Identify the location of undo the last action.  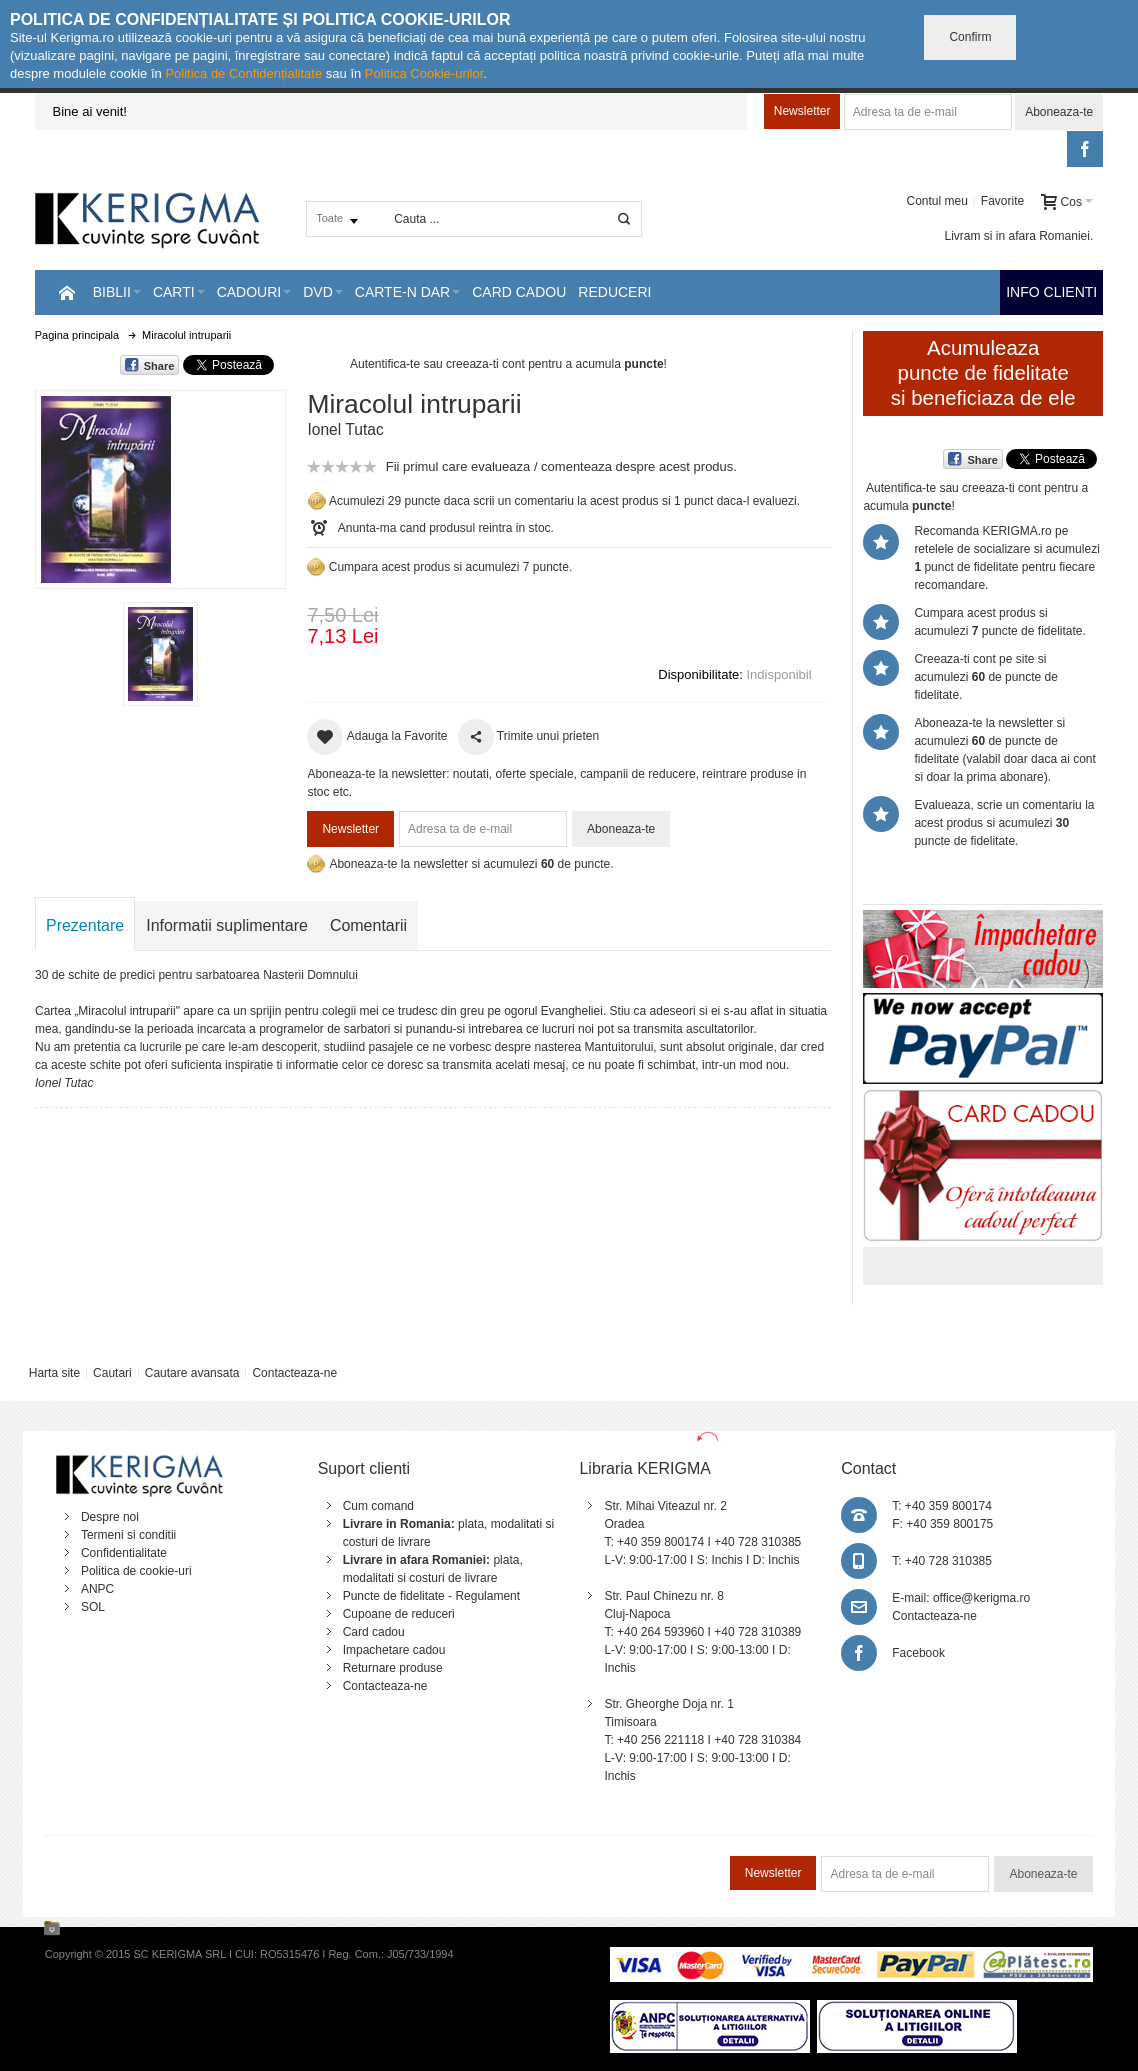
(707, 1436).